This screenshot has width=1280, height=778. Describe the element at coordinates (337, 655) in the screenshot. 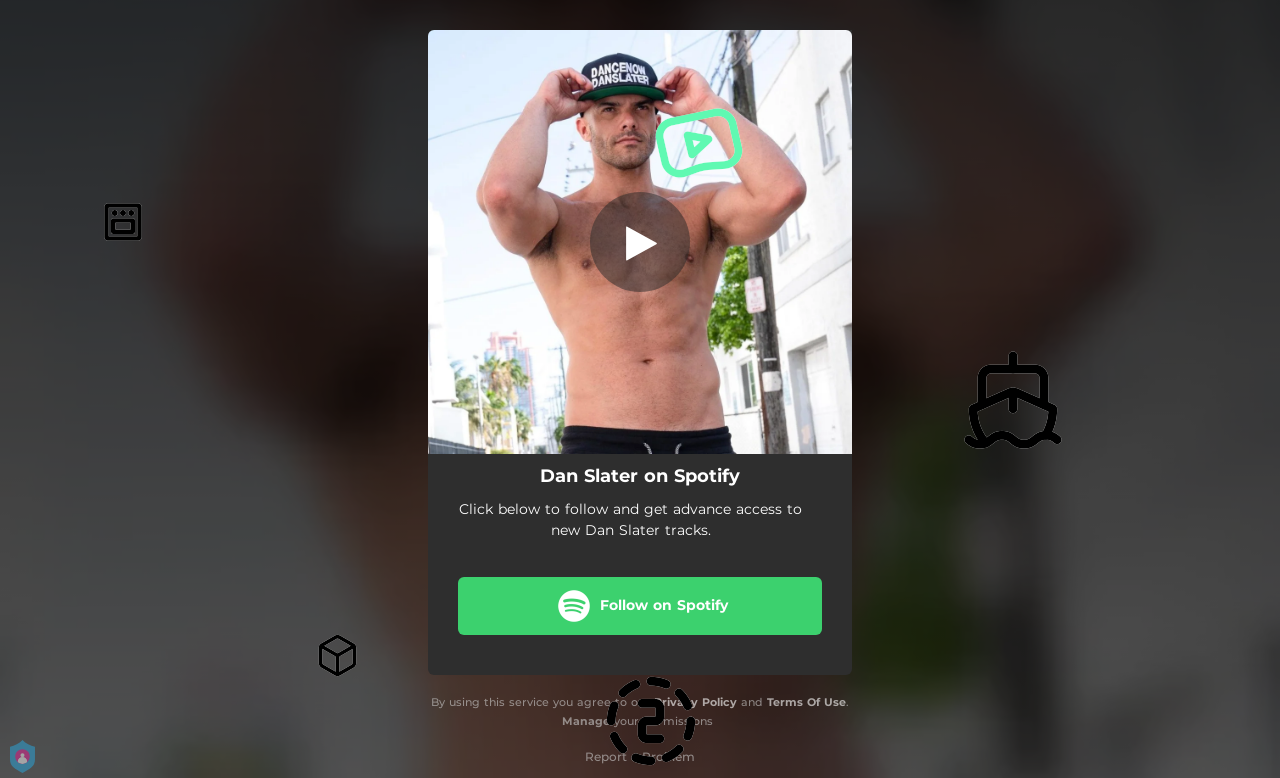

I see `view package or shipment details` at that location.